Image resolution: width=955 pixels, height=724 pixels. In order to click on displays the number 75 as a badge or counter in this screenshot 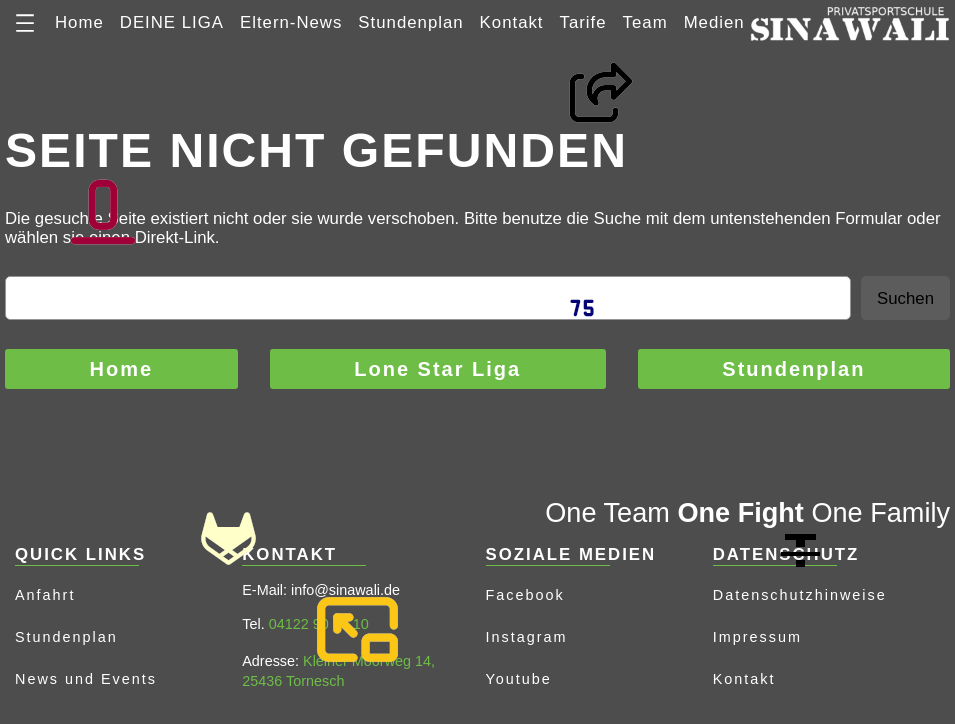, I will do `click(582, 308)`.